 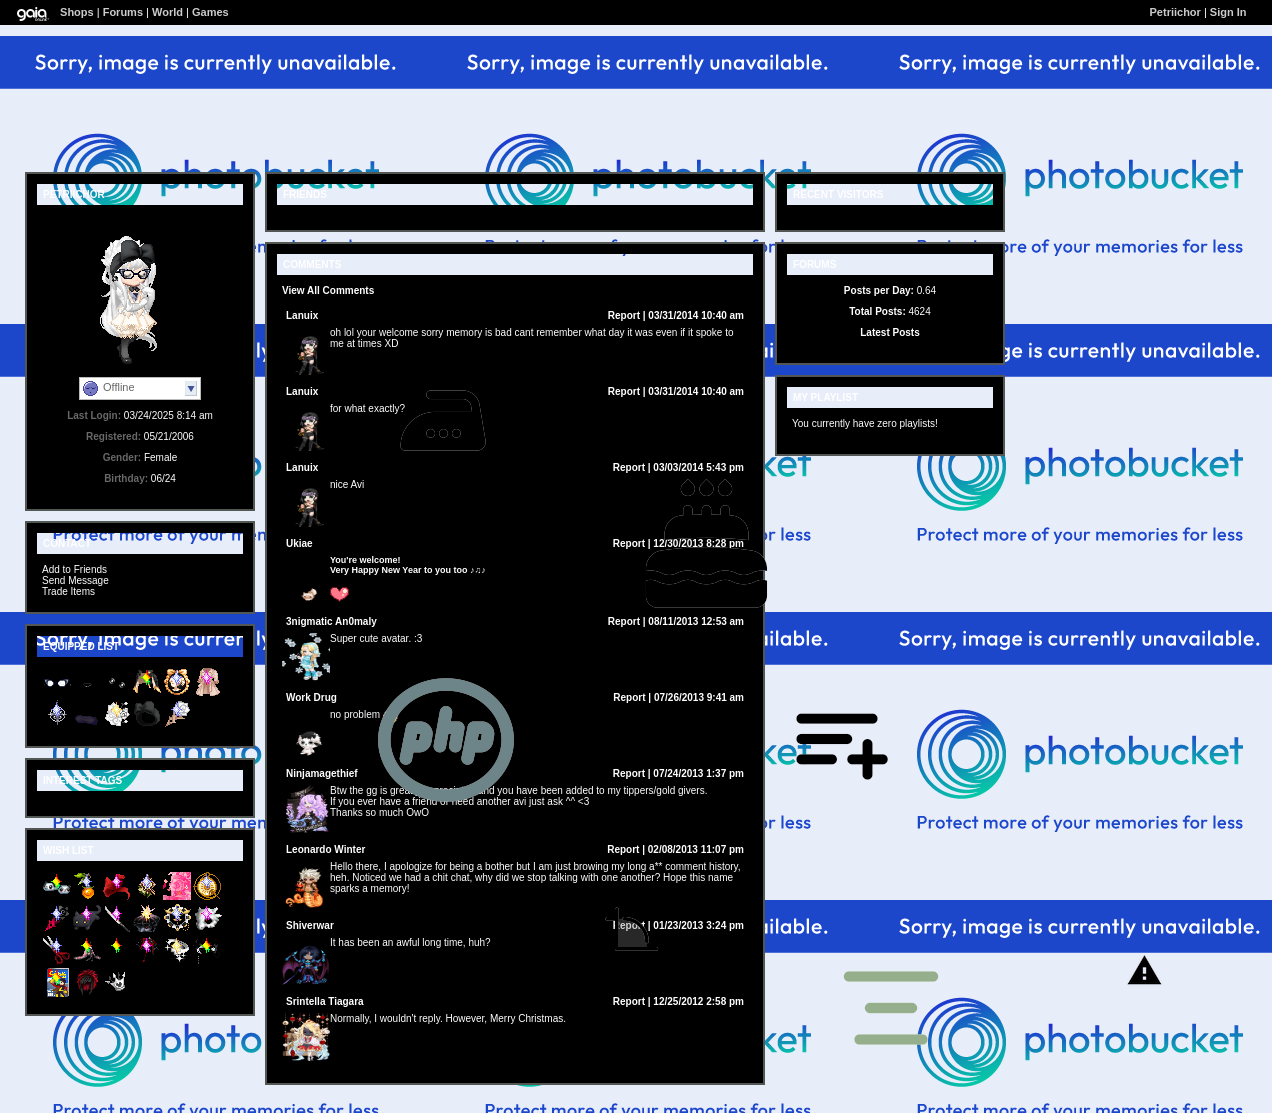 What do you see at coordinates (443, 420) in the screenshot?
I see `select ironing or steam press setting` at bounding box center [443, 420].